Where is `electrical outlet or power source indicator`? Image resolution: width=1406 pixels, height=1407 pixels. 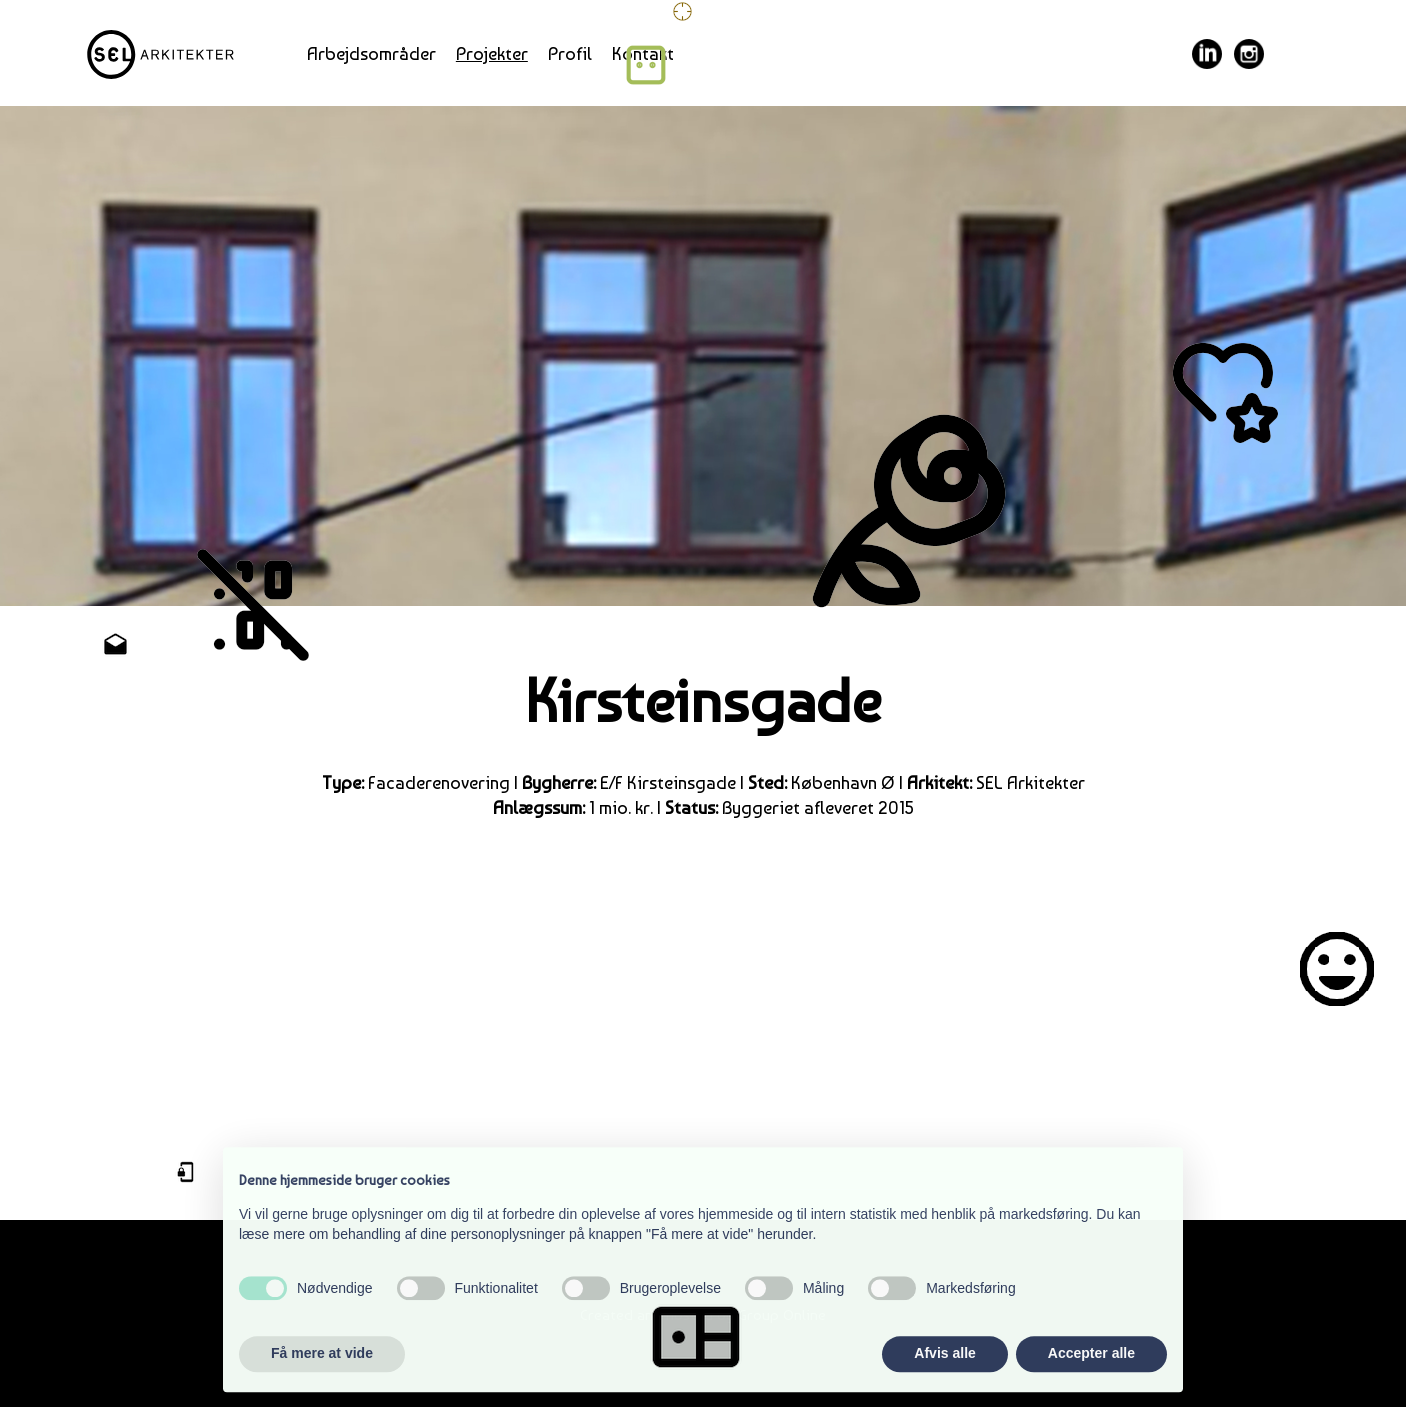 electrical outlet or power source indicator is located at coordinates (646, 65).